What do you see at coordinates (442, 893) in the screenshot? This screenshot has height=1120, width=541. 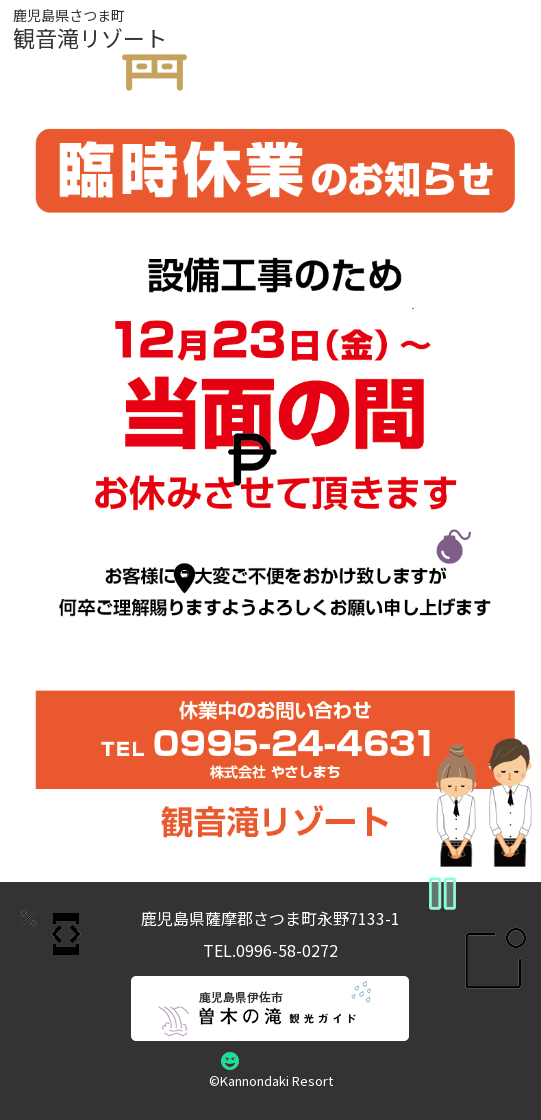 I see `switch to column layout view` at bounding box center [442, 893].